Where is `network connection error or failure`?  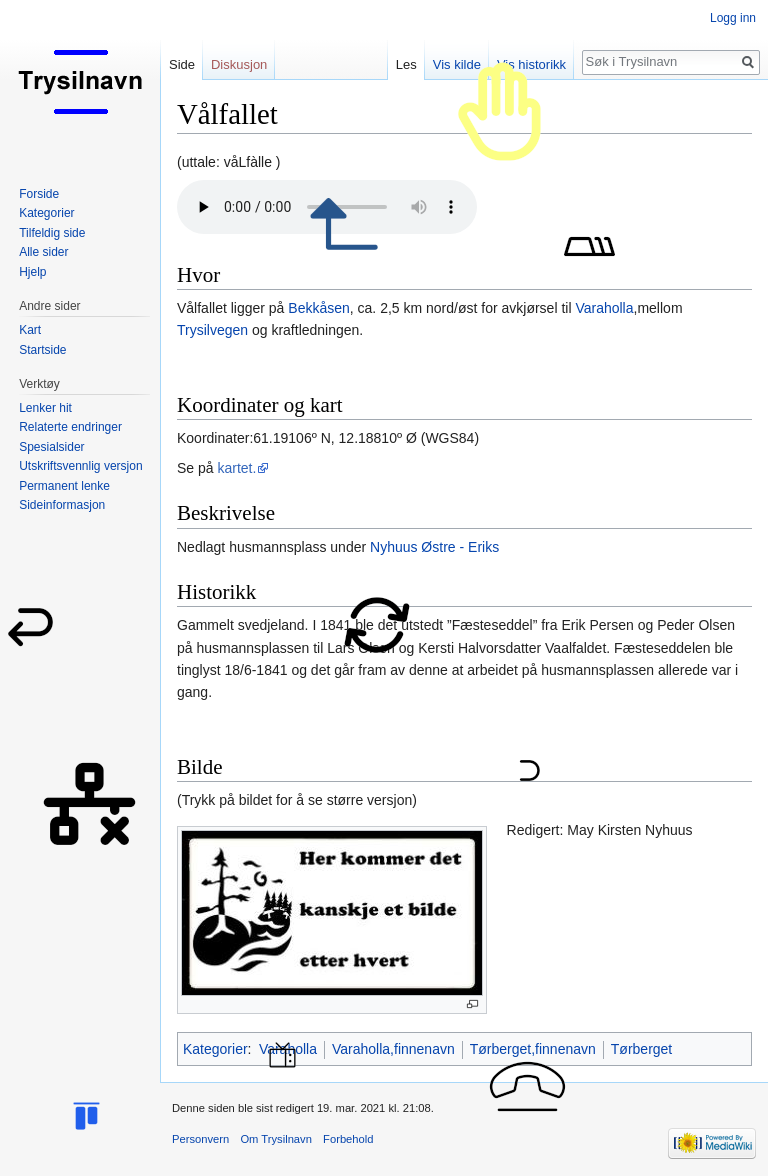
network connection error or failure is located at coordinates (89, 805).